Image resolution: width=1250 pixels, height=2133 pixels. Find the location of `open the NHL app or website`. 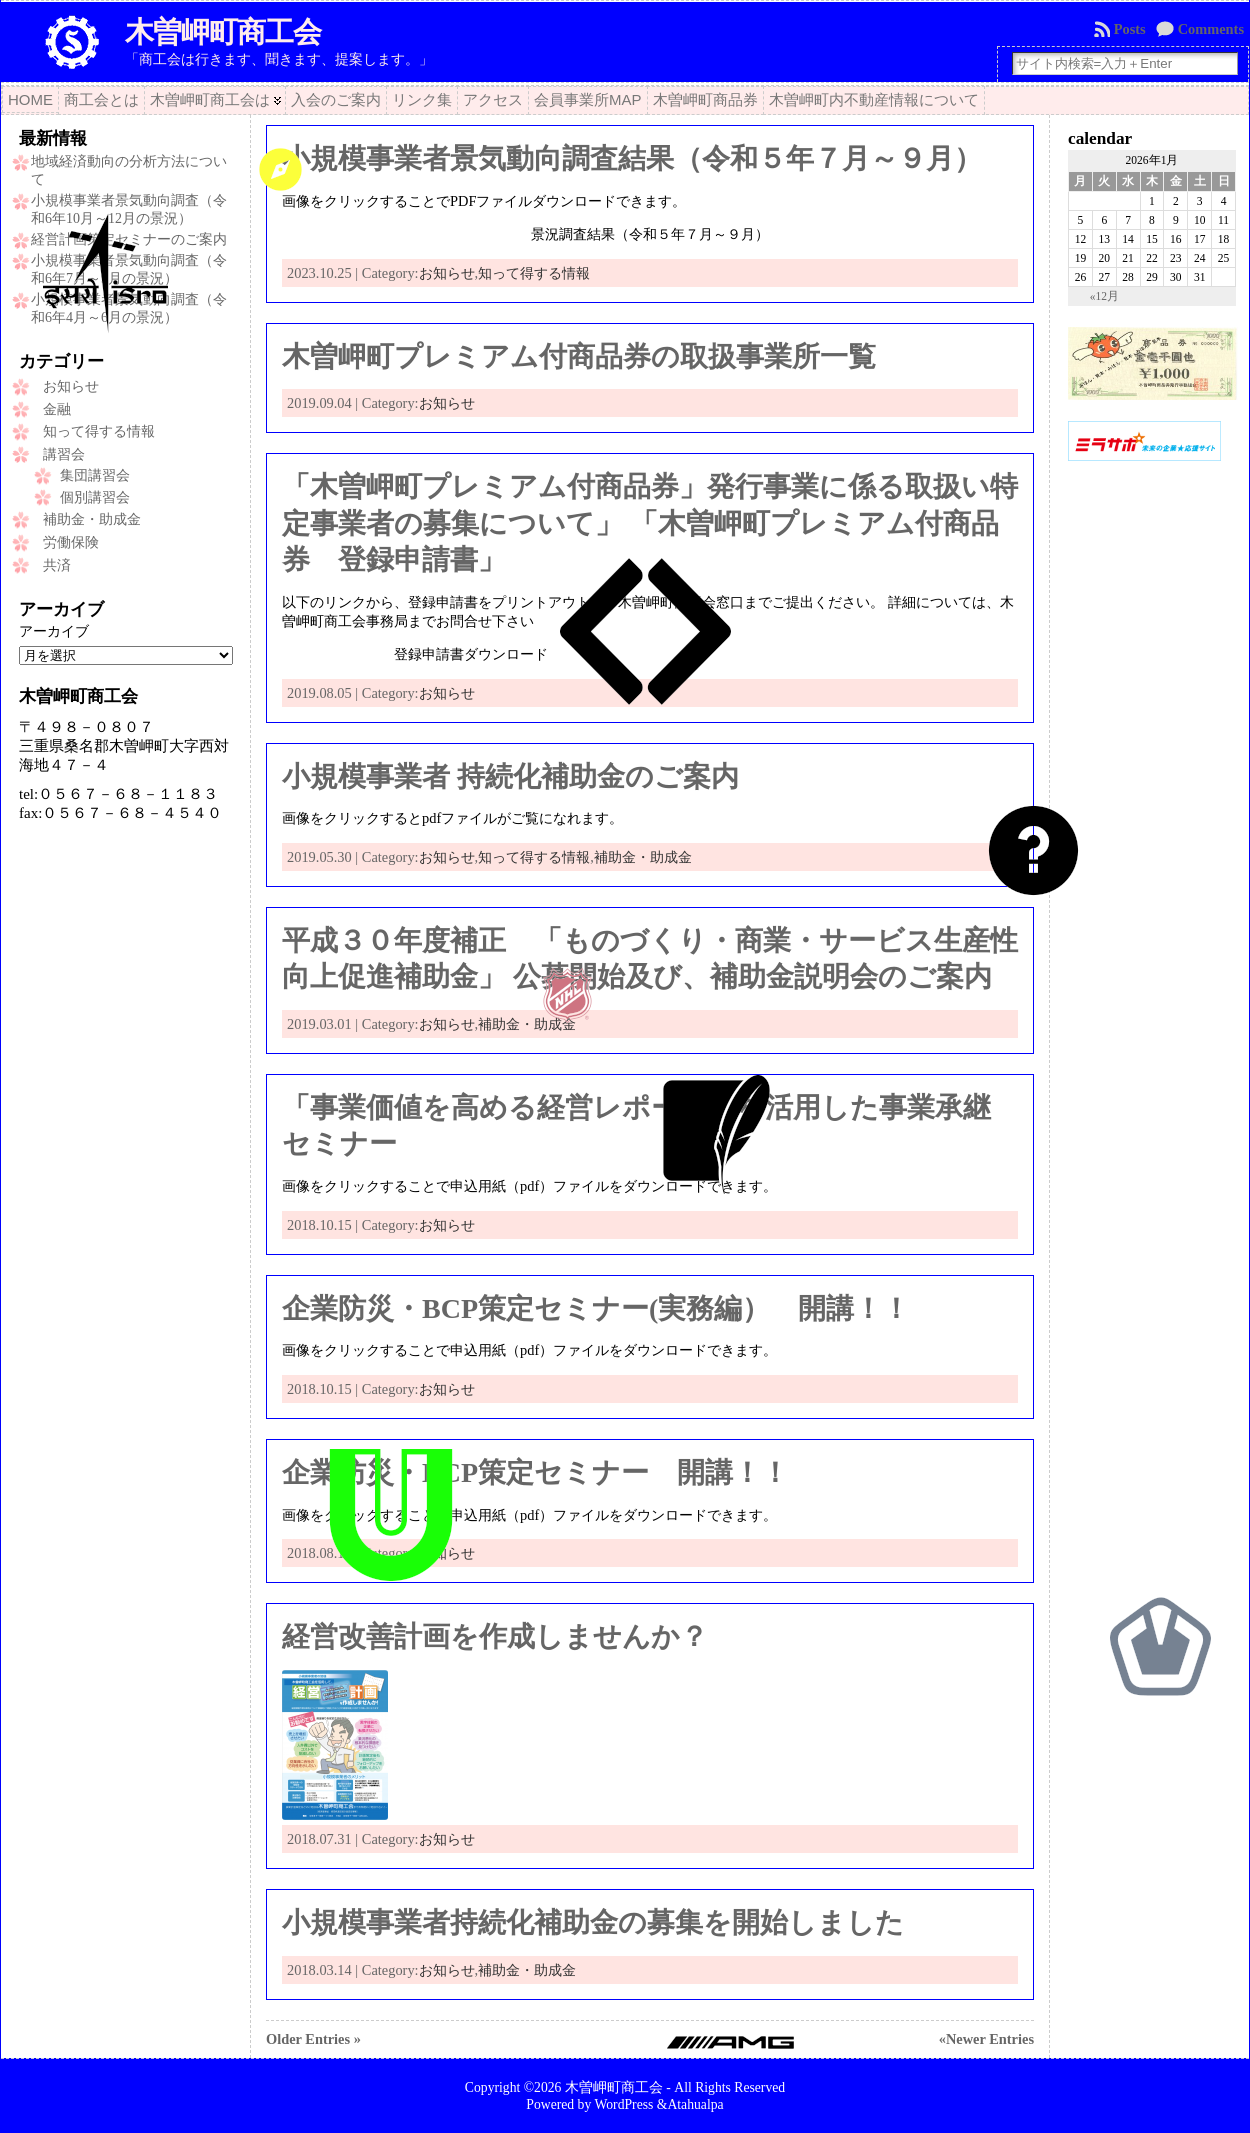

open the NHL app or website is located at coordinates (567, 995).